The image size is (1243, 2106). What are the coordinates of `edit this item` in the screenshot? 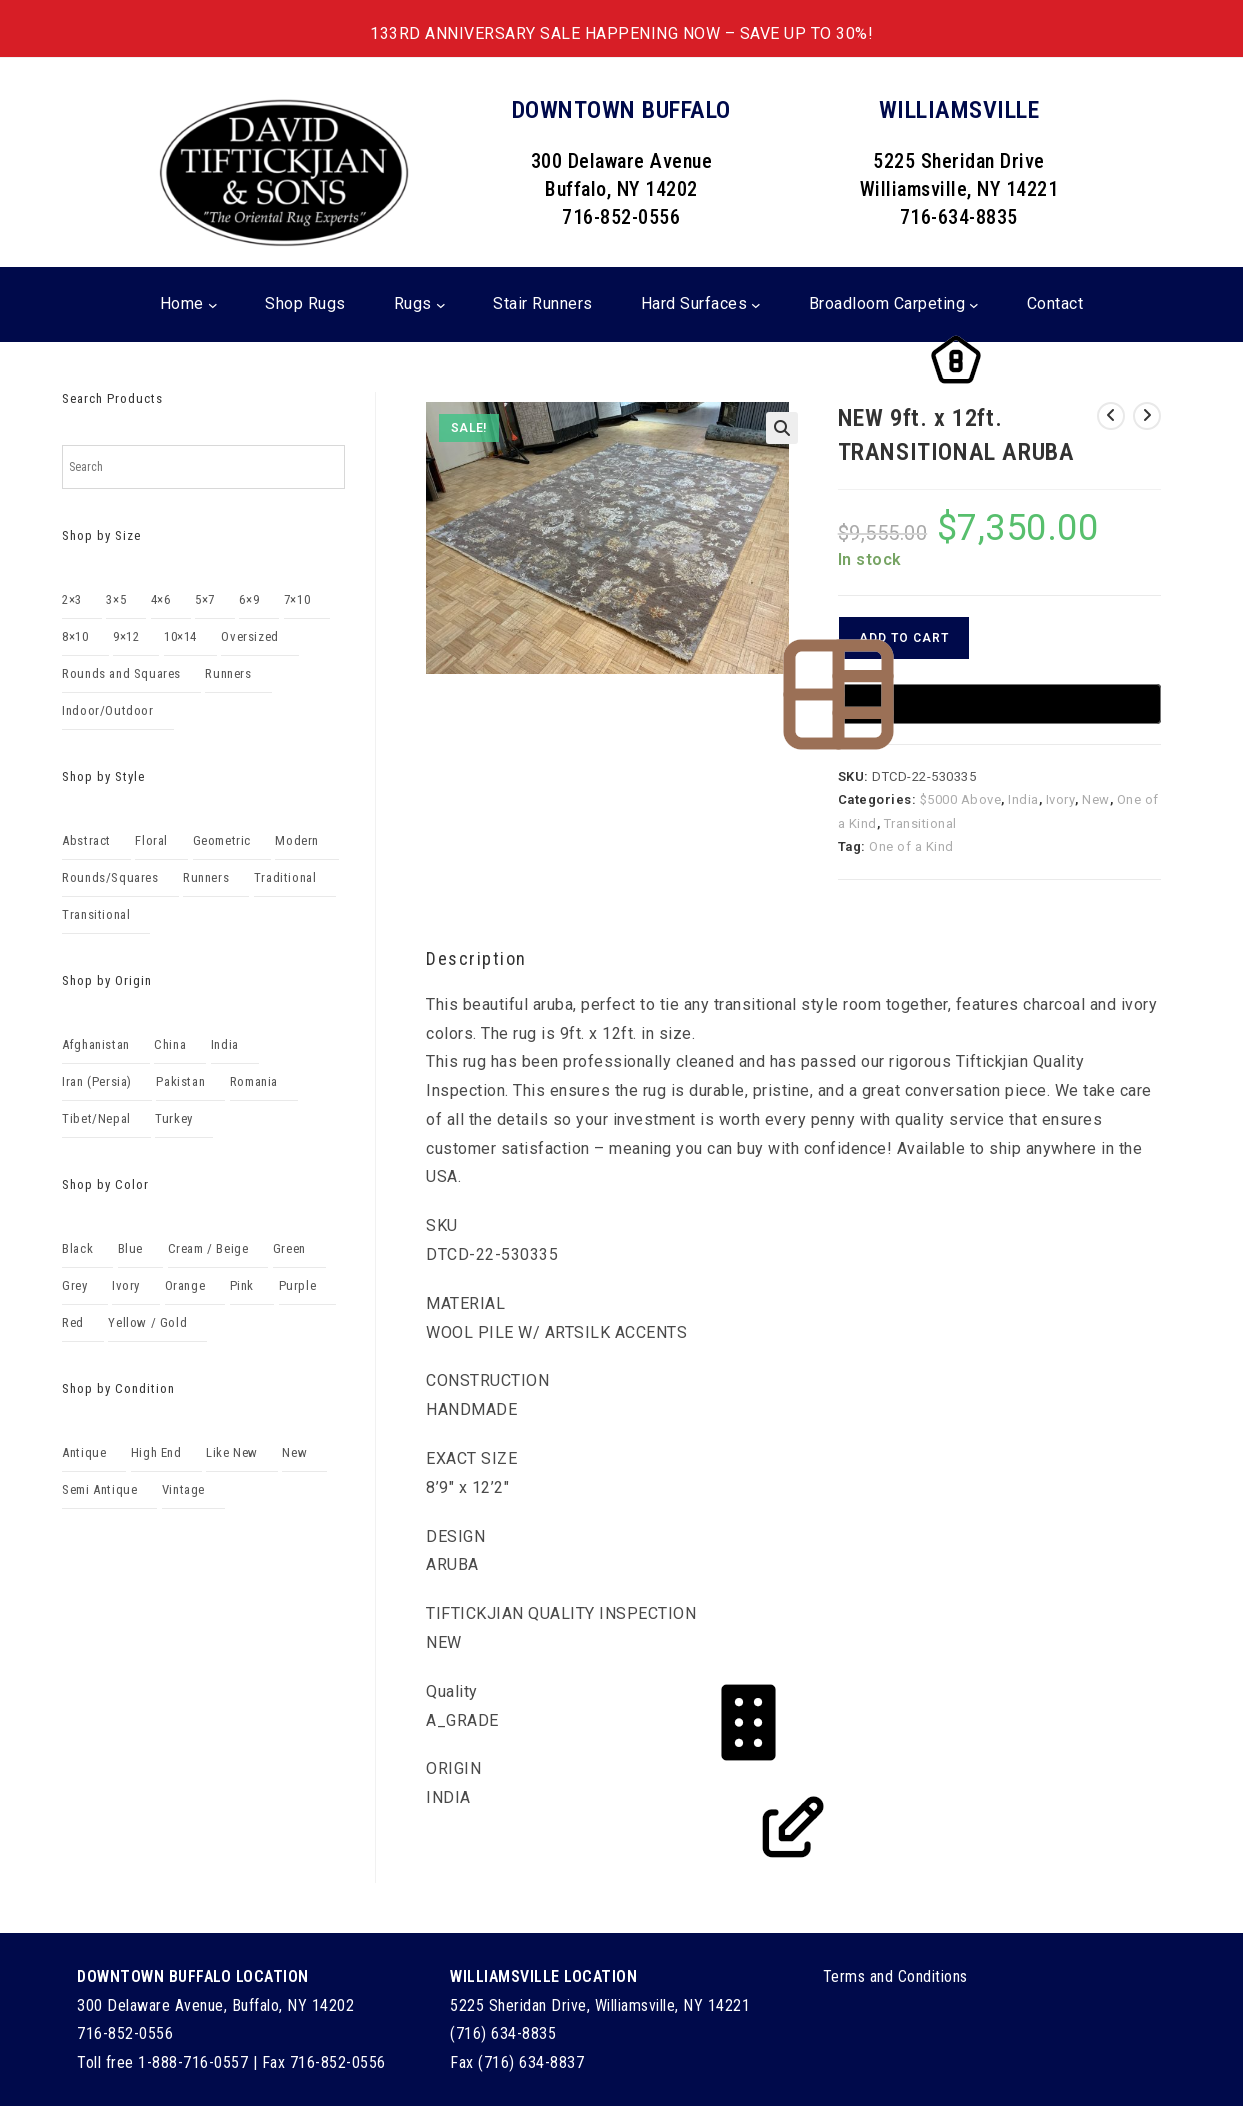 It's located at (791, 1828).